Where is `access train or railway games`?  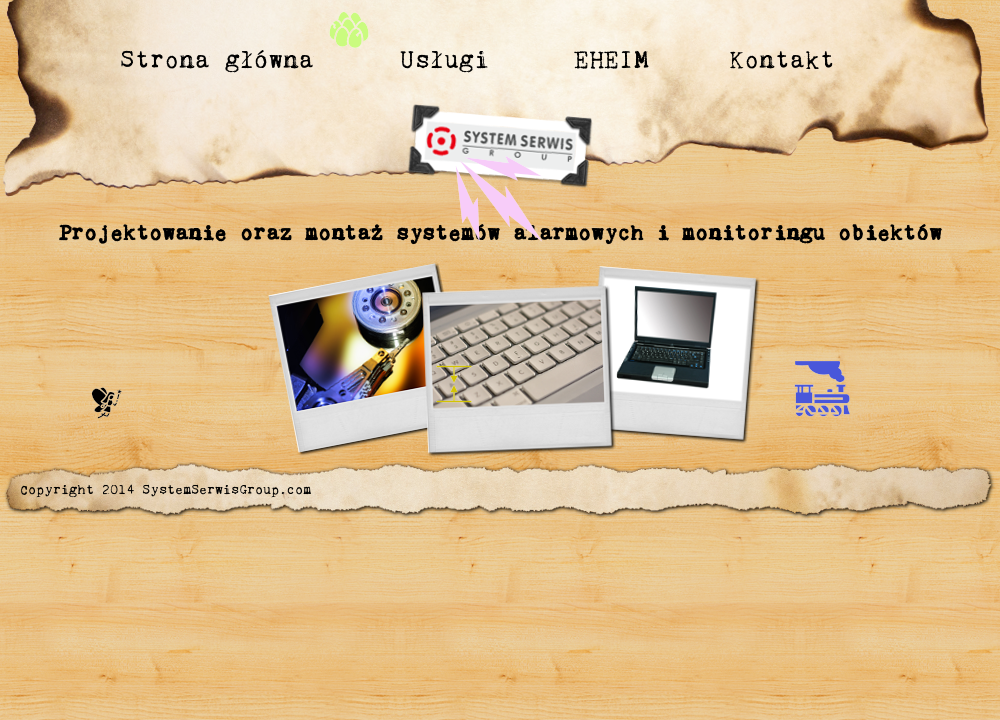 access train or railway games is located at coordinates (822, 388).